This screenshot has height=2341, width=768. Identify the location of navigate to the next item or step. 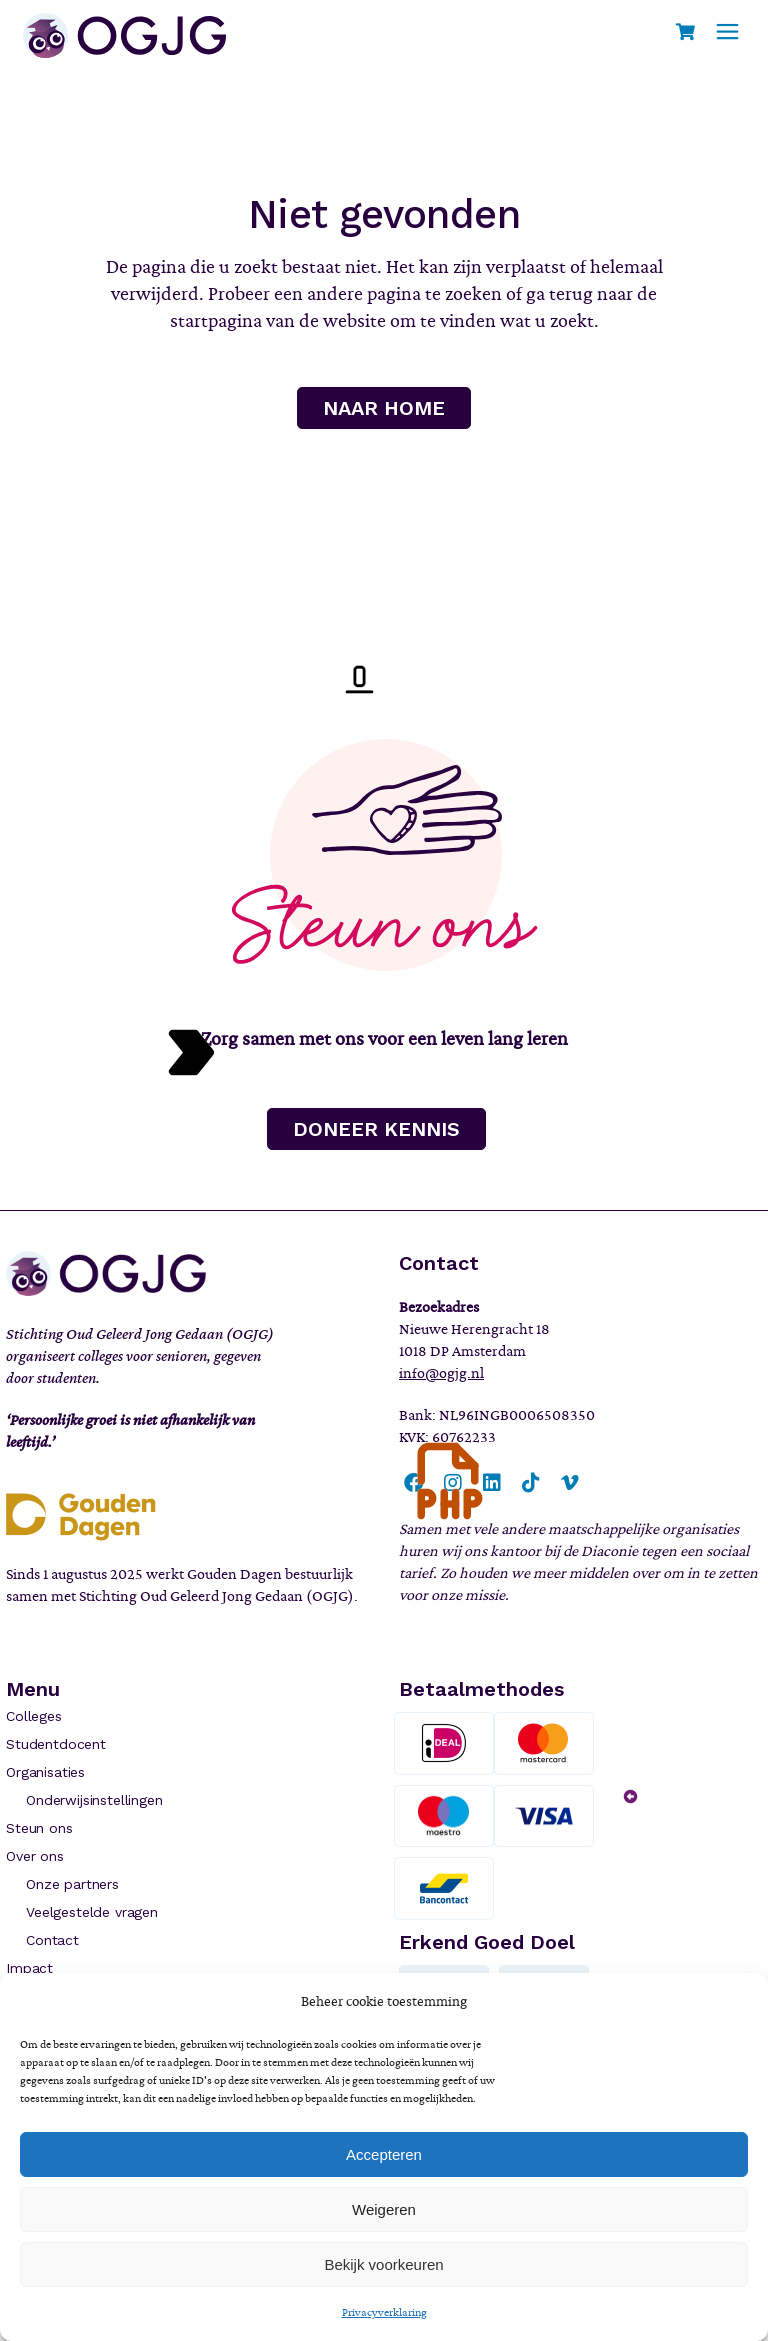
(191, 1052).